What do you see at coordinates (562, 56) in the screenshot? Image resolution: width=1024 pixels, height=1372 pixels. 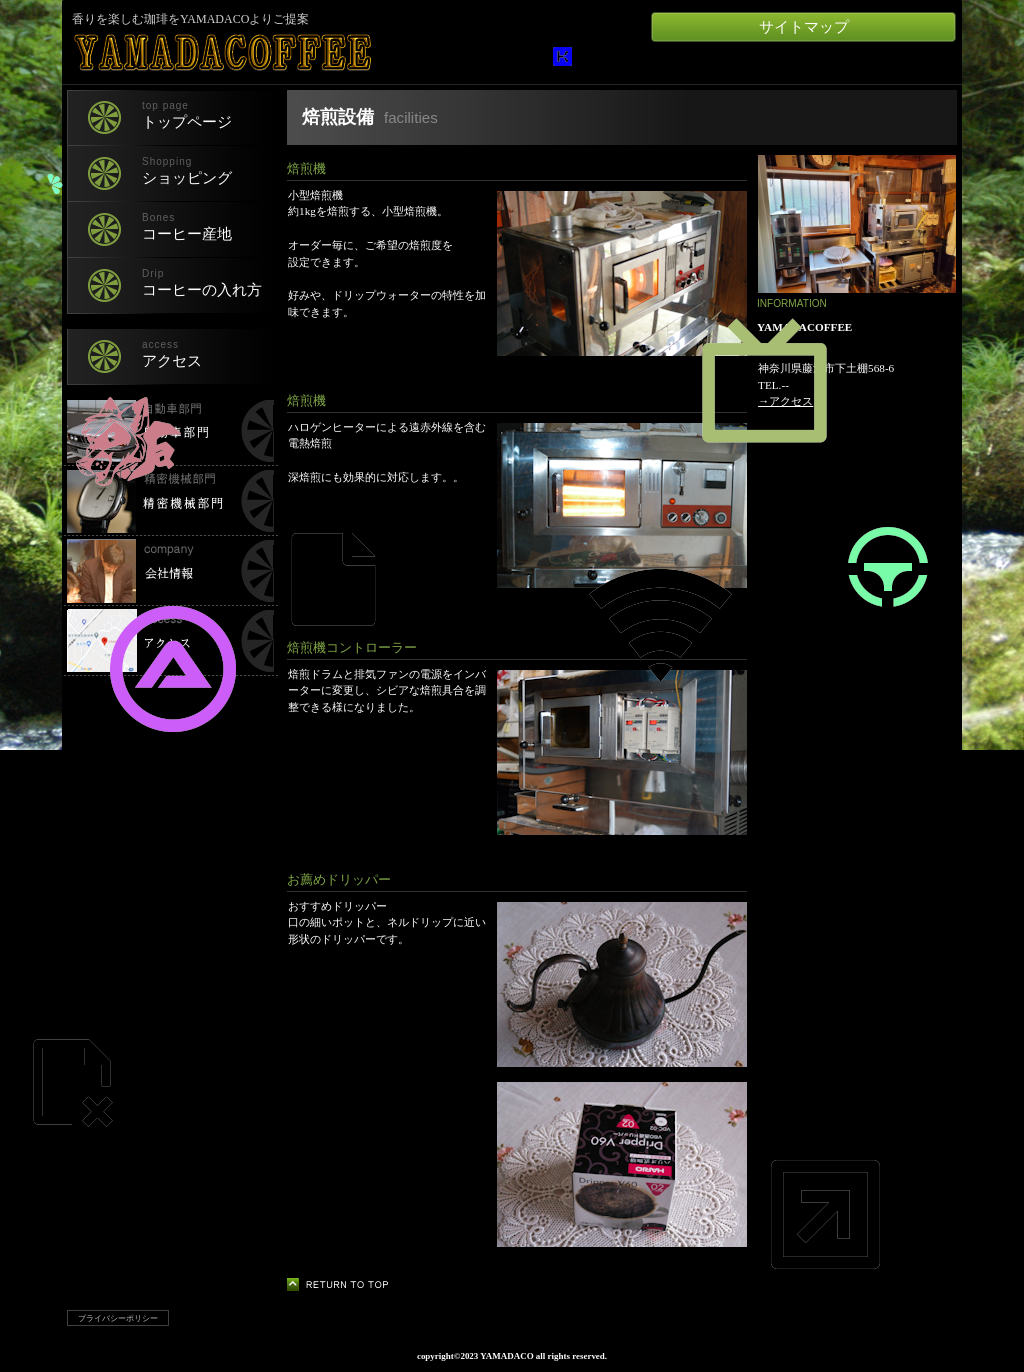 I see `visit kongregate gaming platform` at bounding box center [562, 56].